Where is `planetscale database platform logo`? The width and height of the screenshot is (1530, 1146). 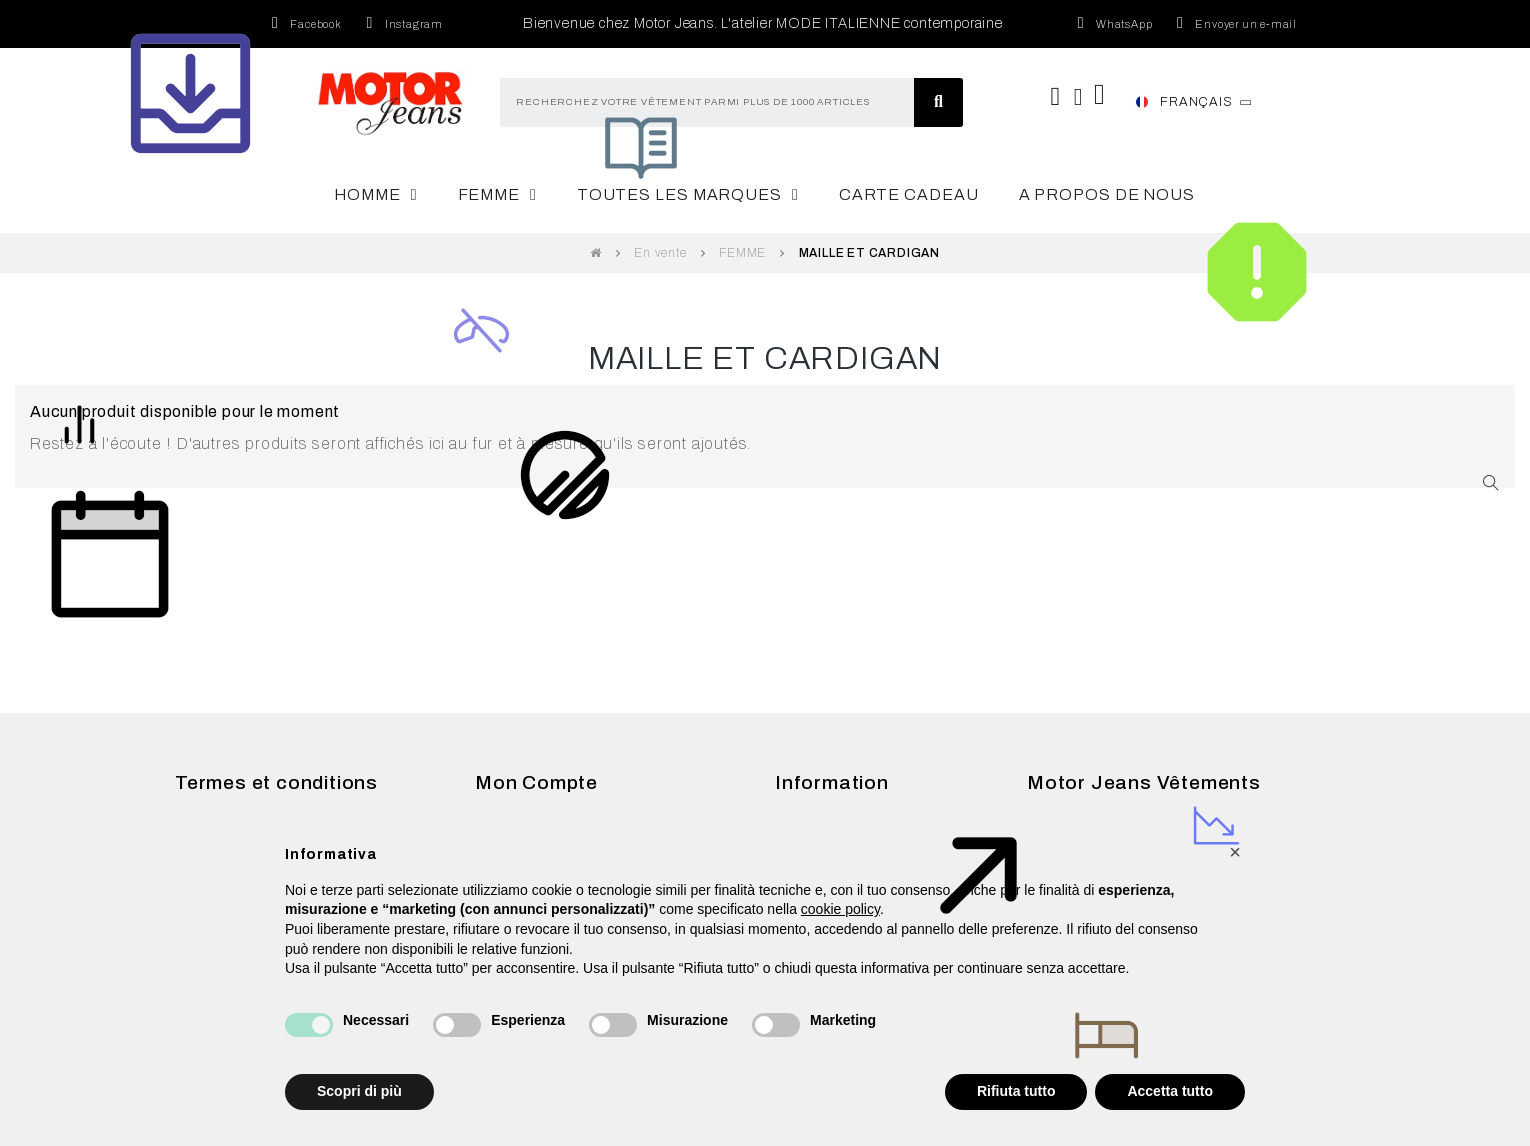
planetscale database platform logo is located at coordinates (565, 475).